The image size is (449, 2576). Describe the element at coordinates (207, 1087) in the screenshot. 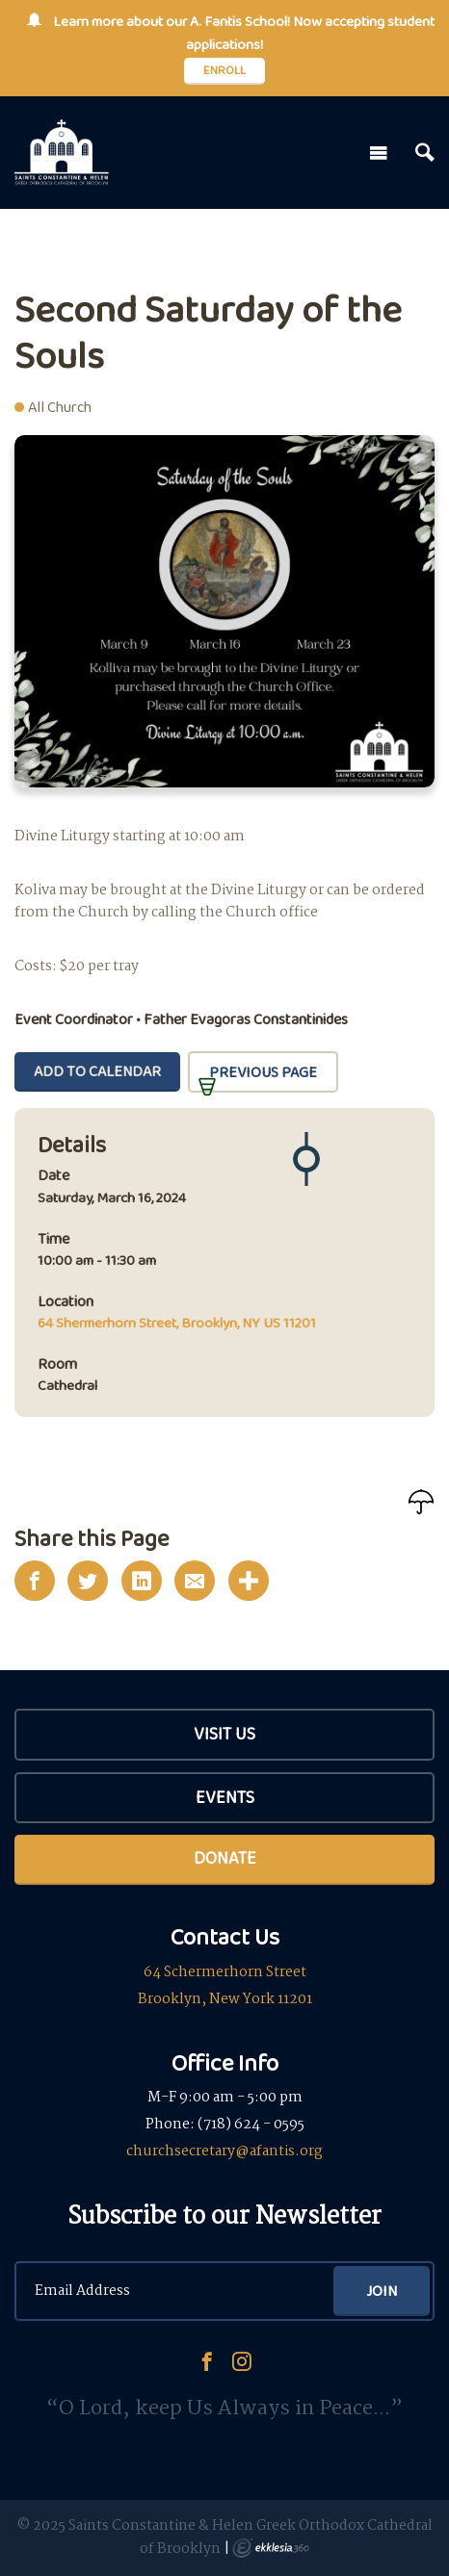

I see `view sales funnel analytics` at that location.